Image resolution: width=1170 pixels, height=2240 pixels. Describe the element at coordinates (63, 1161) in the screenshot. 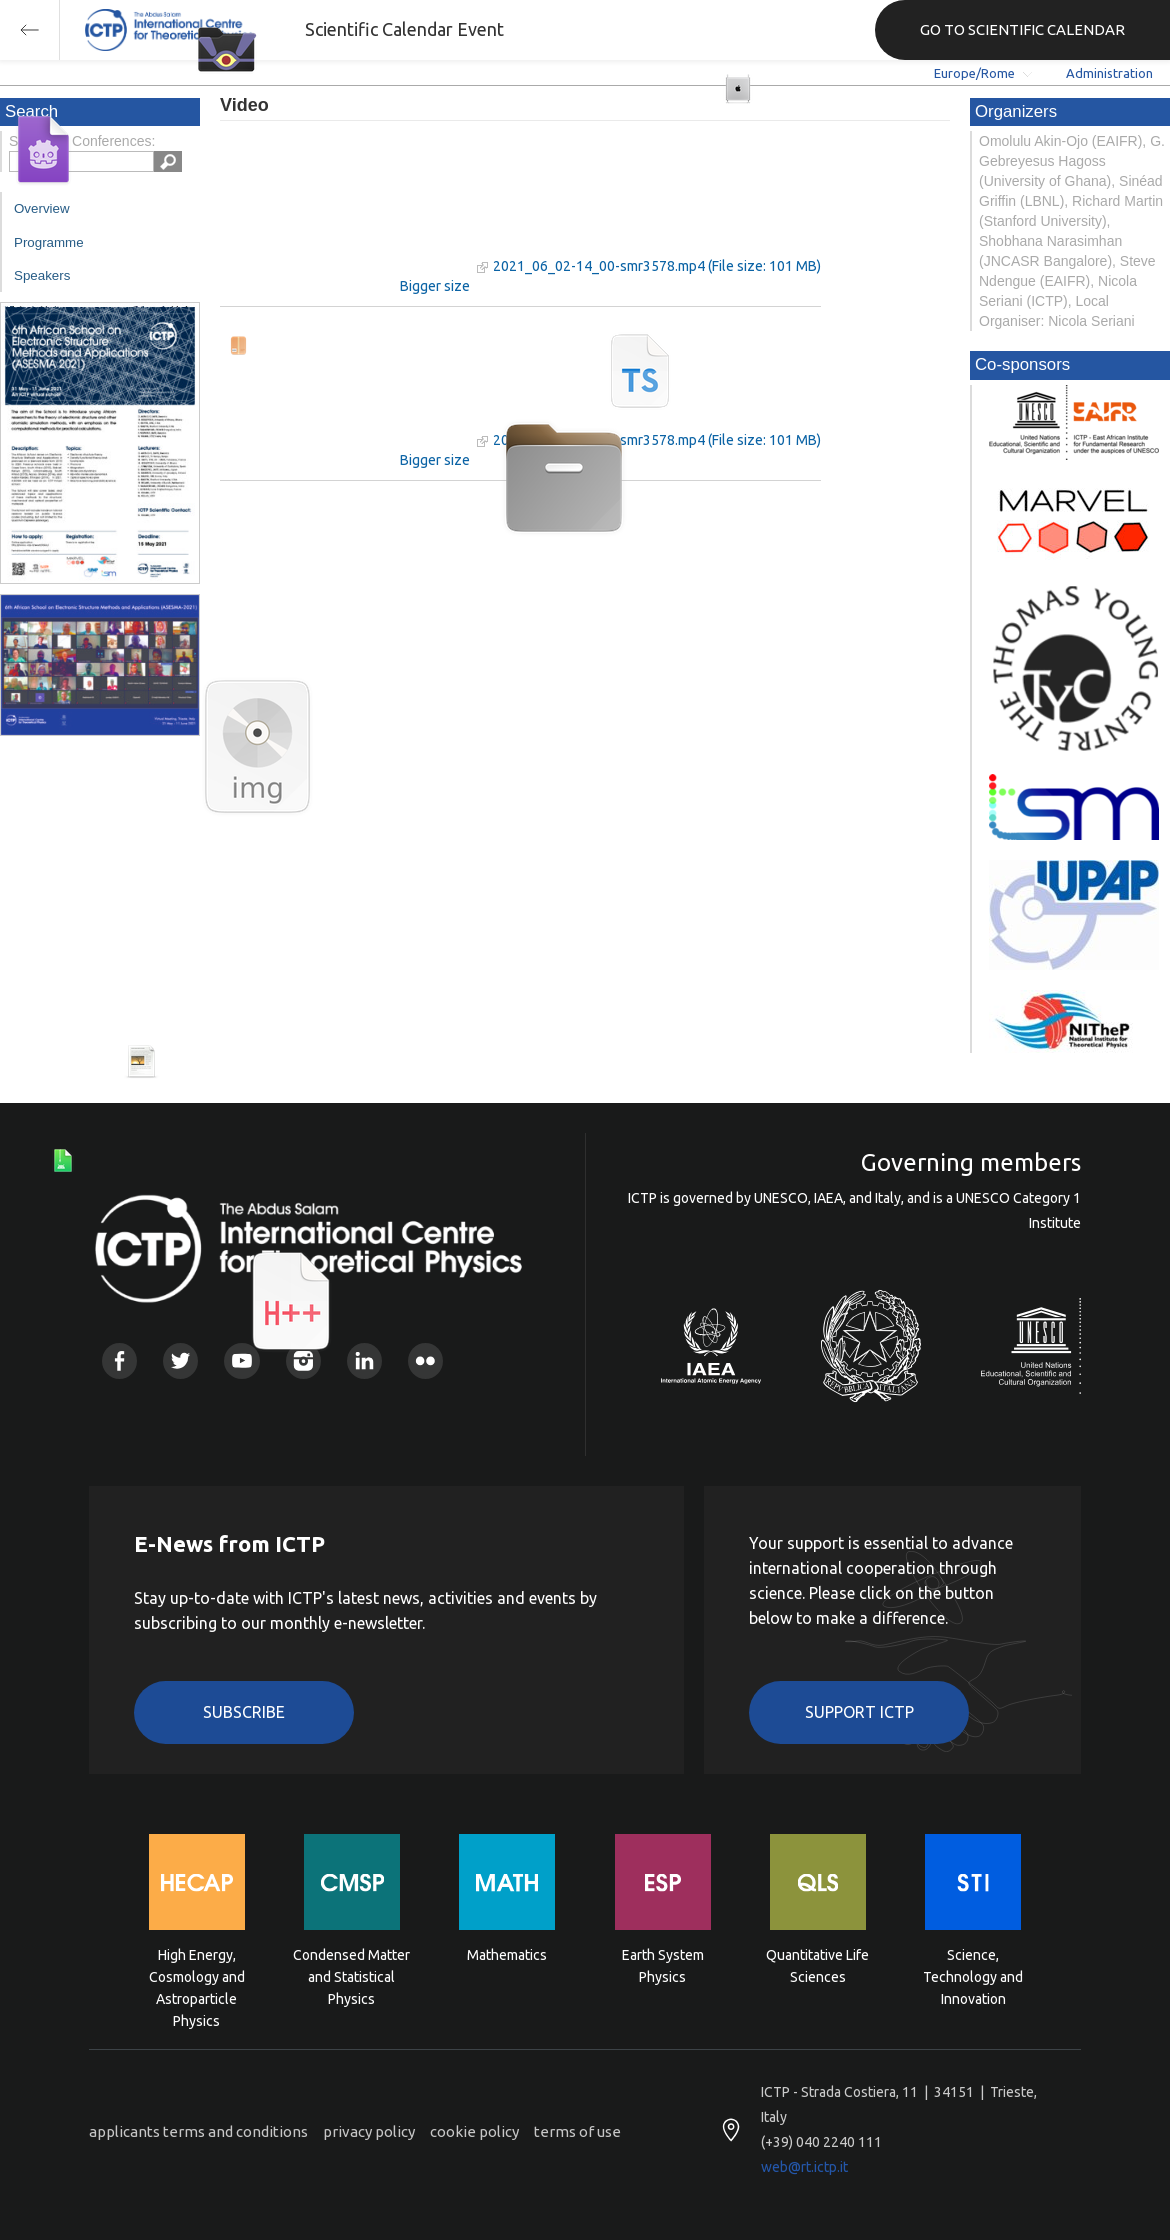

I see `android application package file (APK)` at that location.